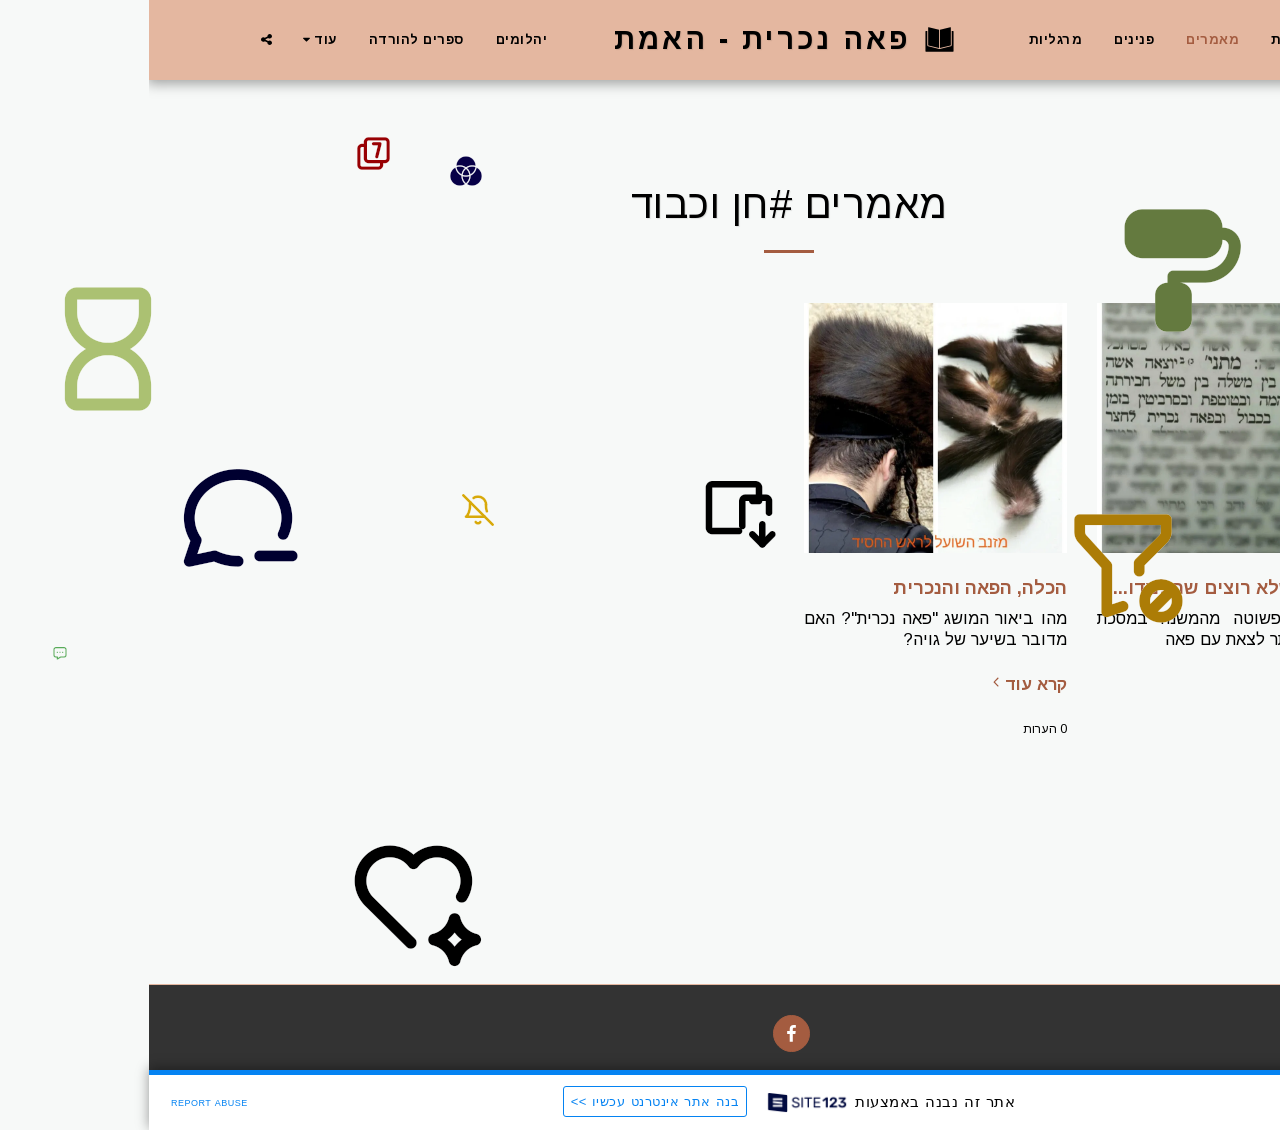  What do you see at coordinates (108, 349) in the screenshot?
I see `indicates a process is waiting or pending` at bounding box center [108, 349].